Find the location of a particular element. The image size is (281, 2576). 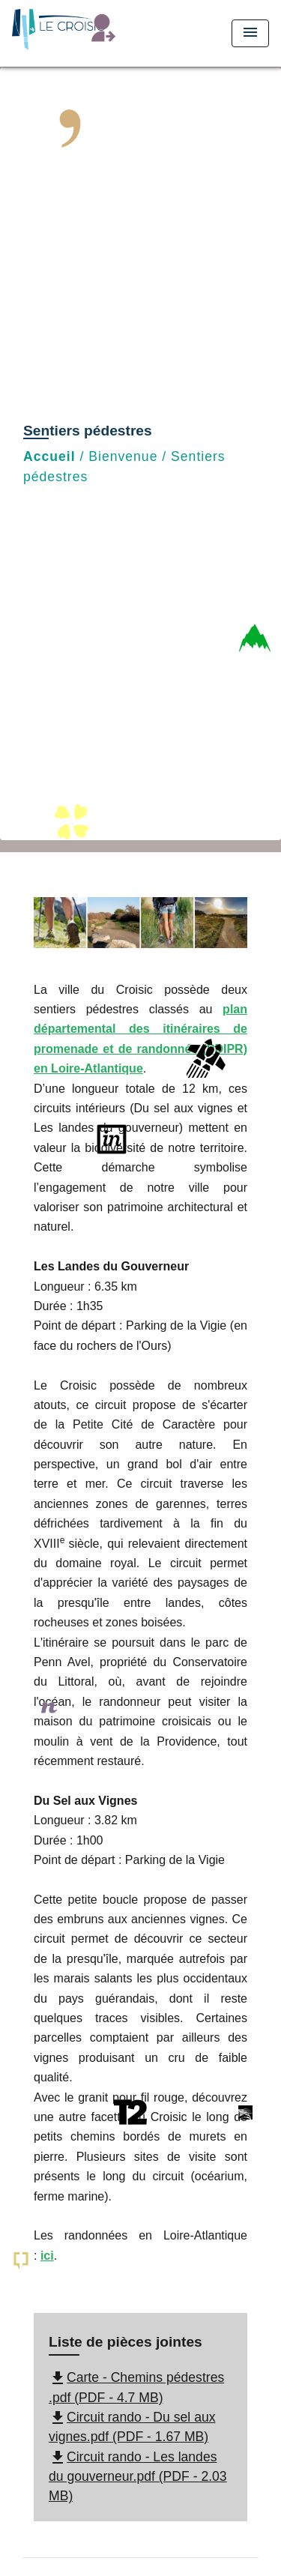

notist app logo is located at coordinates (49, 1707).